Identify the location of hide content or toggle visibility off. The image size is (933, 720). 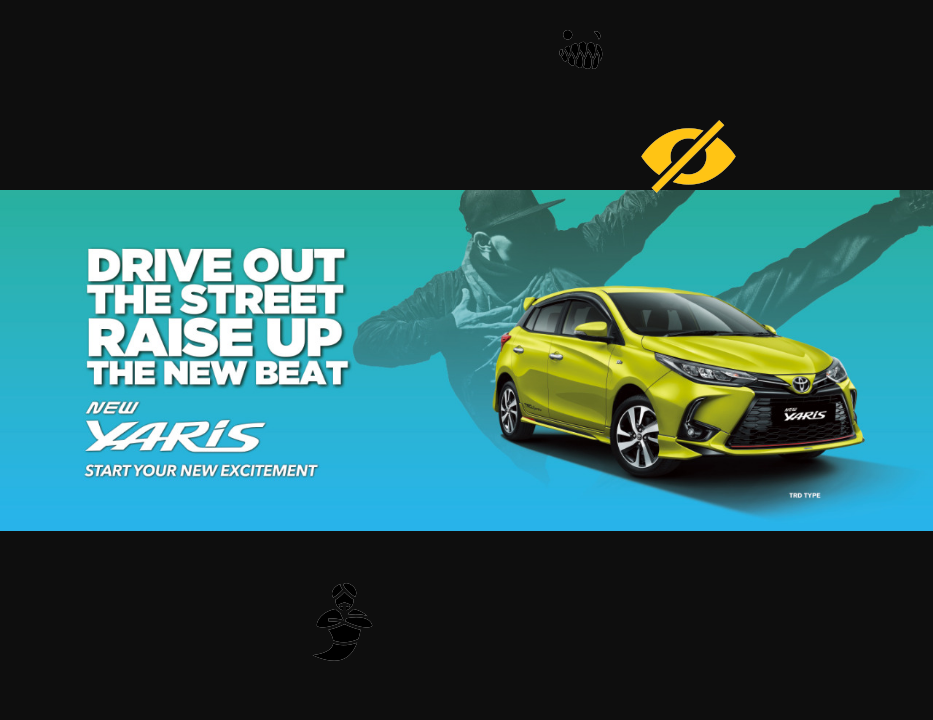
(688, 156).